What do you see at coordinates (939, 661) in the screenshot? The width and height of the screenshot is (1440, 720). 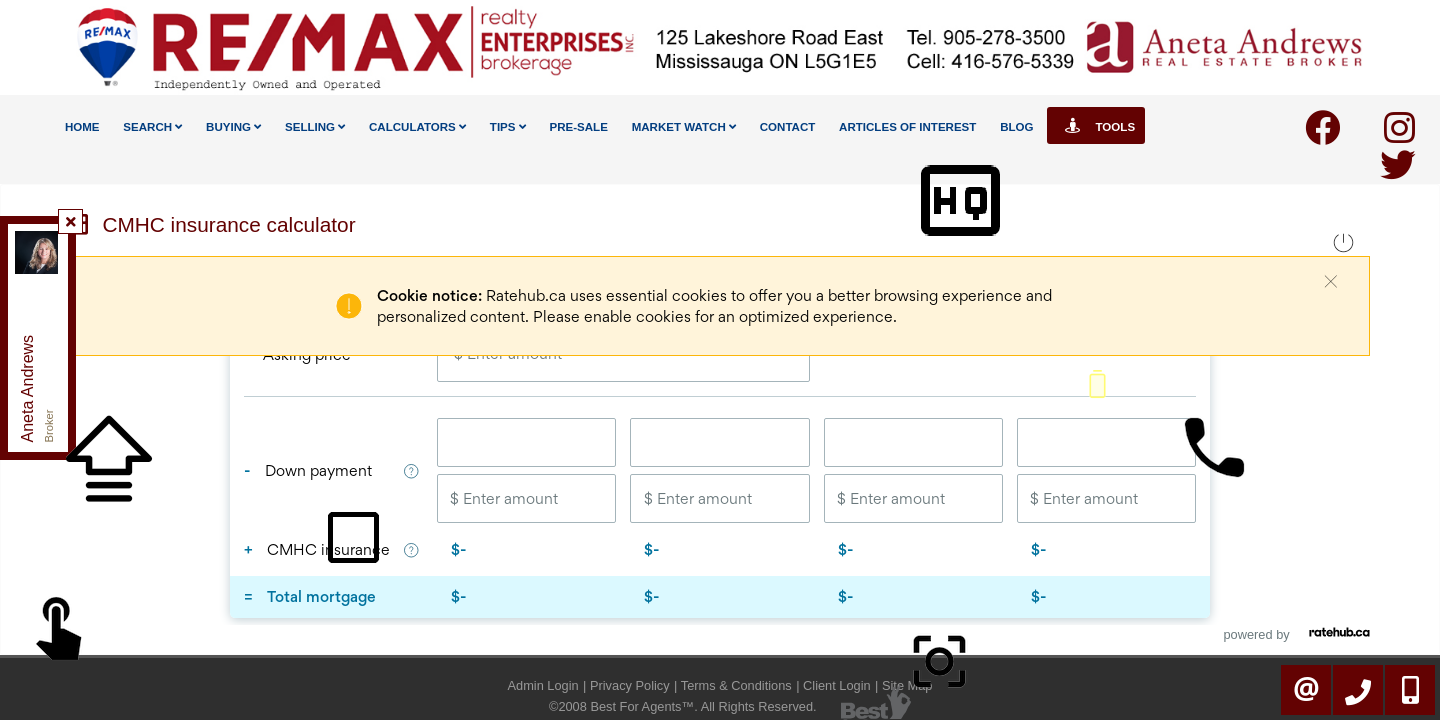 I see `center focus on camera or viewfinder` at bounding box center [939, 661].